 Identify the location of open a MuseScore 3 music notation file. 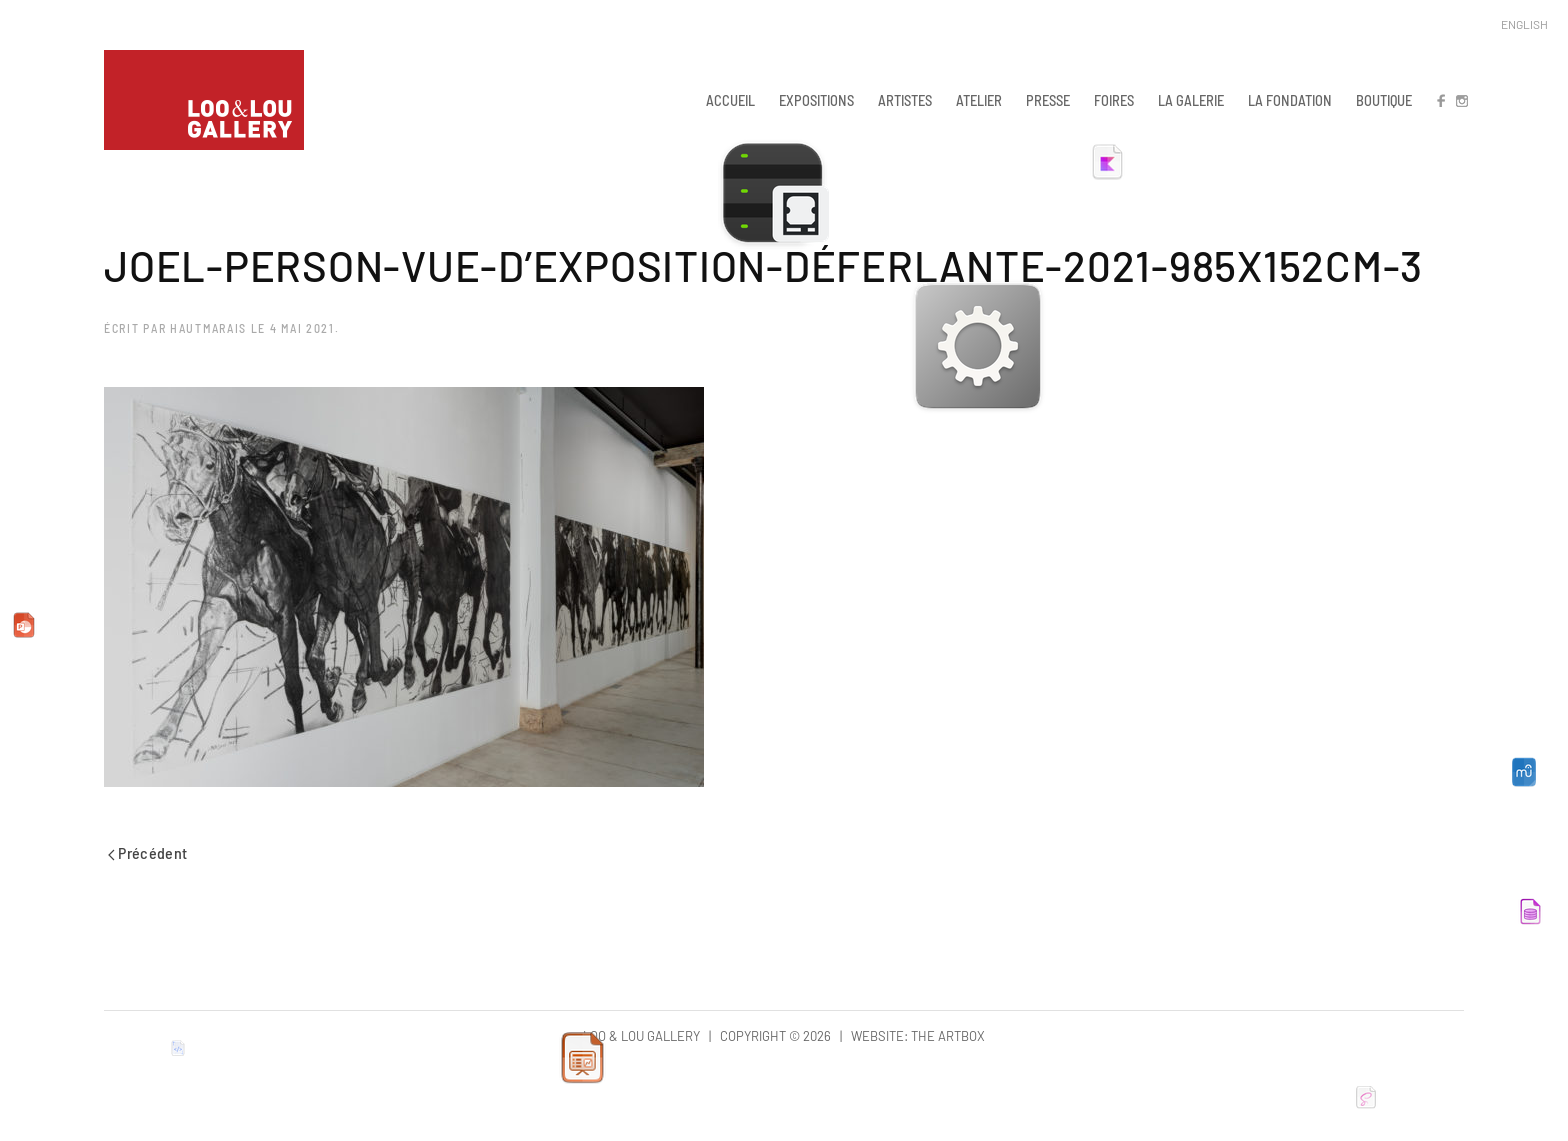
(1524, 772).